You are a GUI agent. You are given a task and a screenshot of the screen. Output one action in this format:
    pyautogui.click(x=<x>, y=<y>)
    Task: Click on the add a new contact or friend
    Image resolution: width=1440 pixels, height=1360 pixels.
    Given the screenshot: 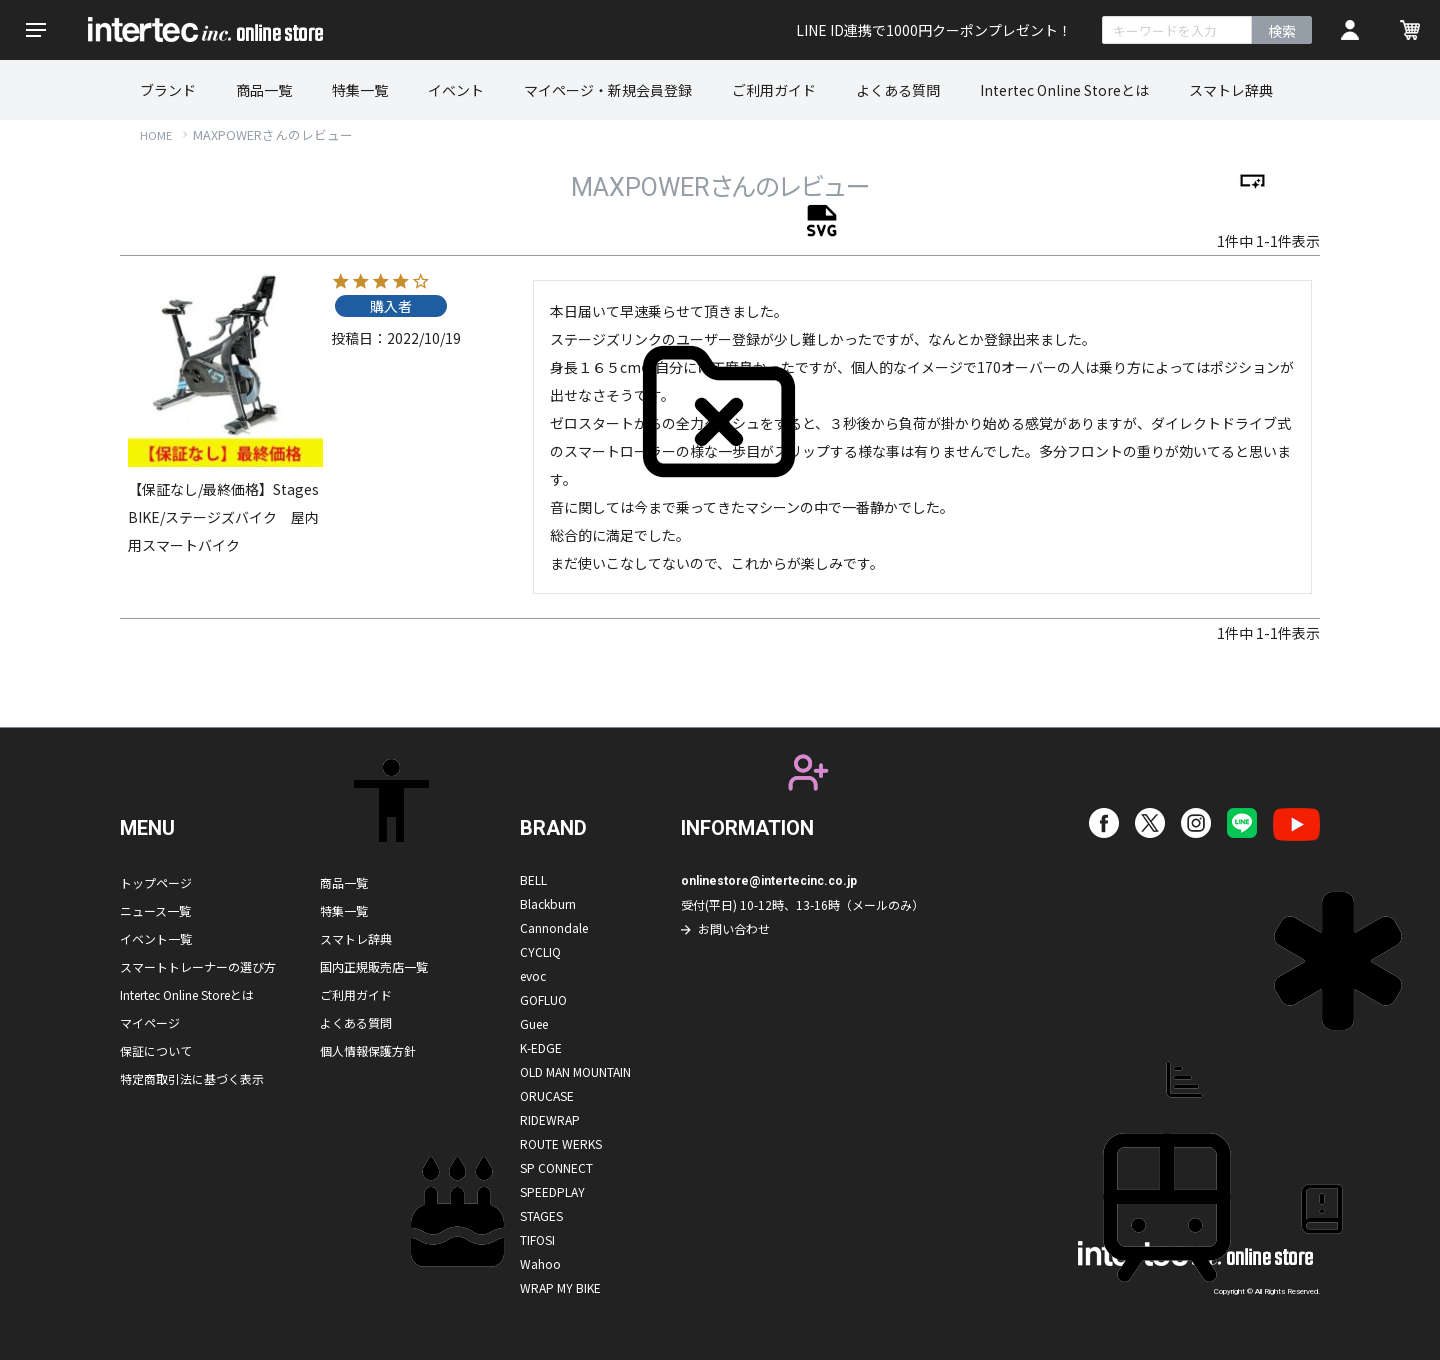 What is the action you would take?
    pyautogui.click(x=808, y=772)
    